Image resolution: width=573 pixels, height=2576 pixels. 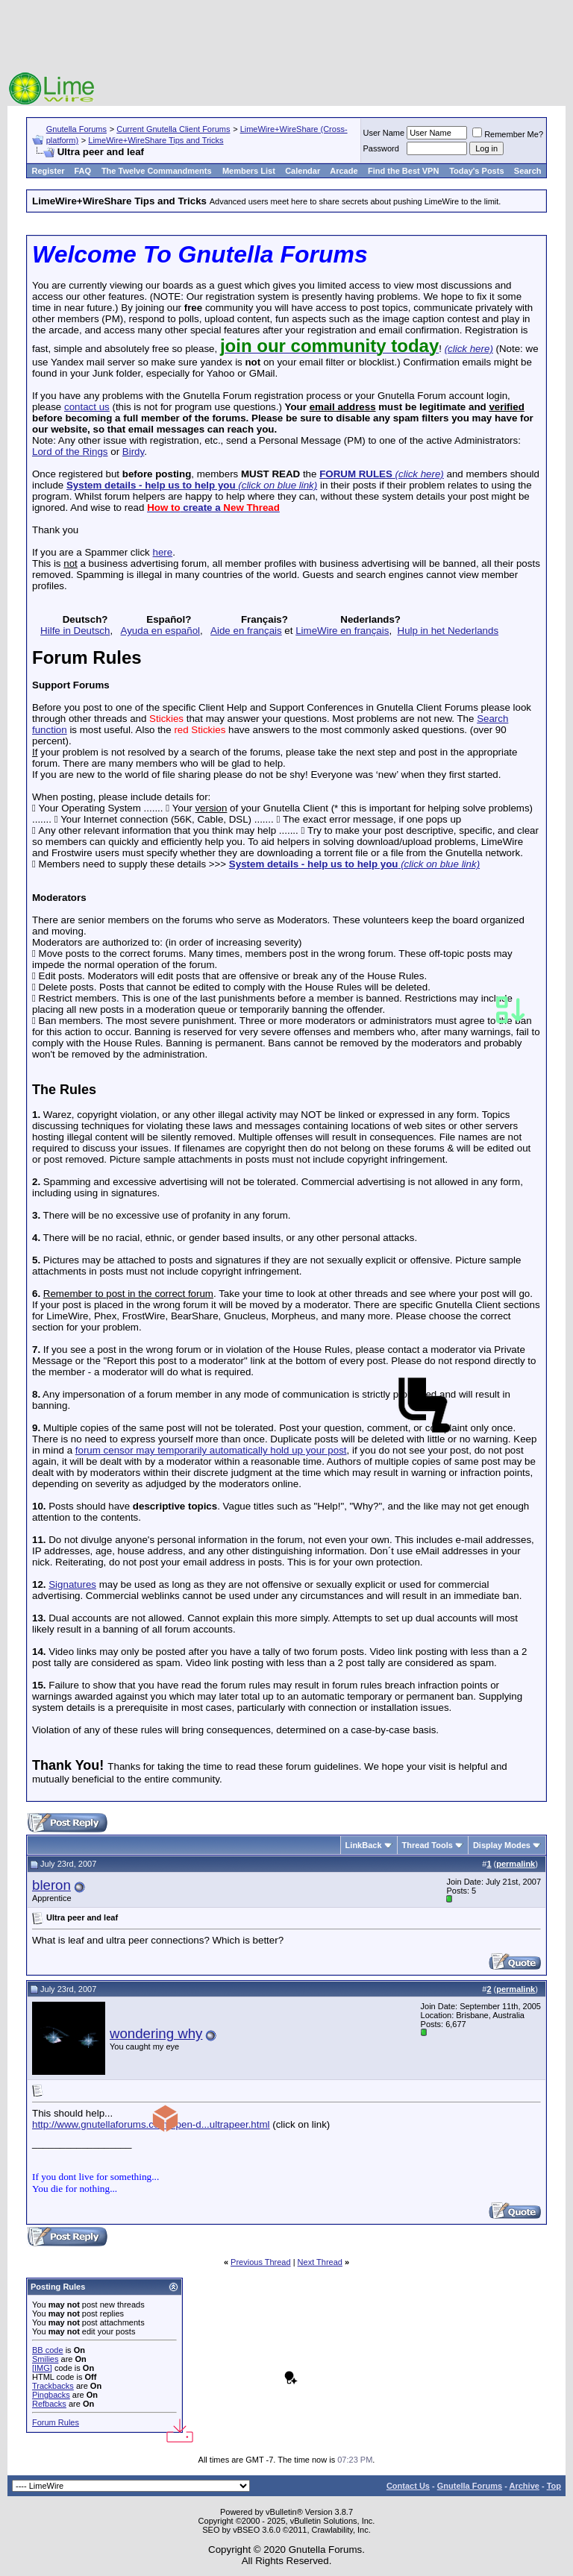 I want to click on indicates reduced legroom seating option, so click(x=426, y=1405).